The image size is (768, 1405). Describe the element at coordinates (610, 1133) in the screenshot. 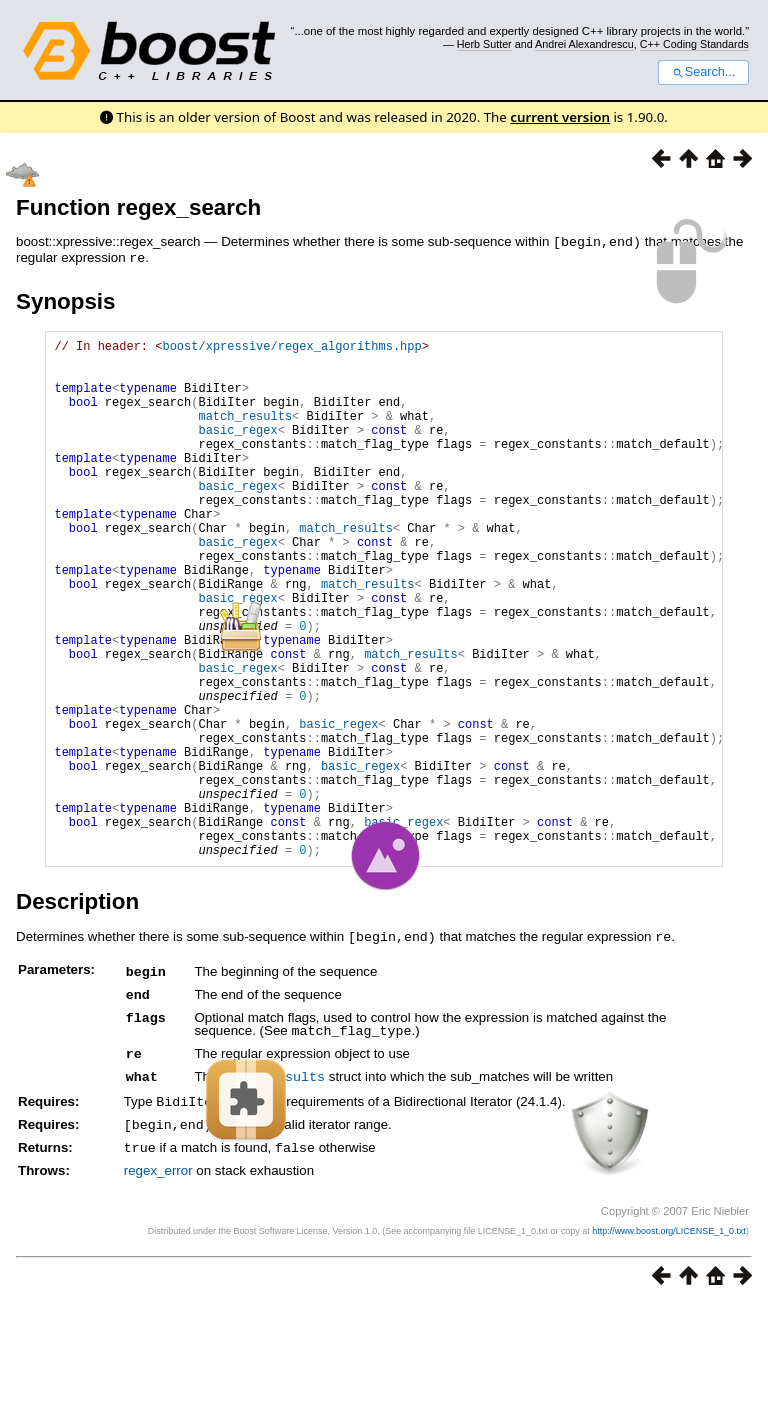

I see `indicates medium security level` at that location.